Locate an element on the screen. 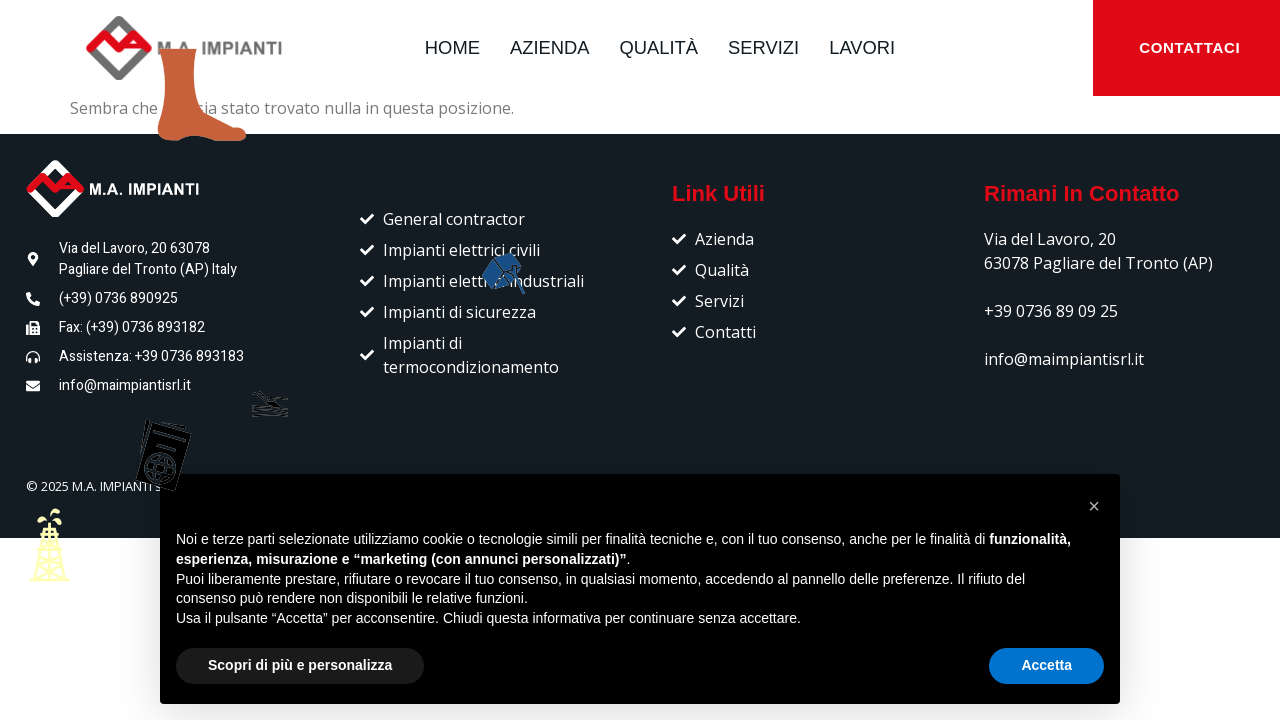 The image size is (1280, 720). view passport or travel documents is located at coordinates (163, 455).